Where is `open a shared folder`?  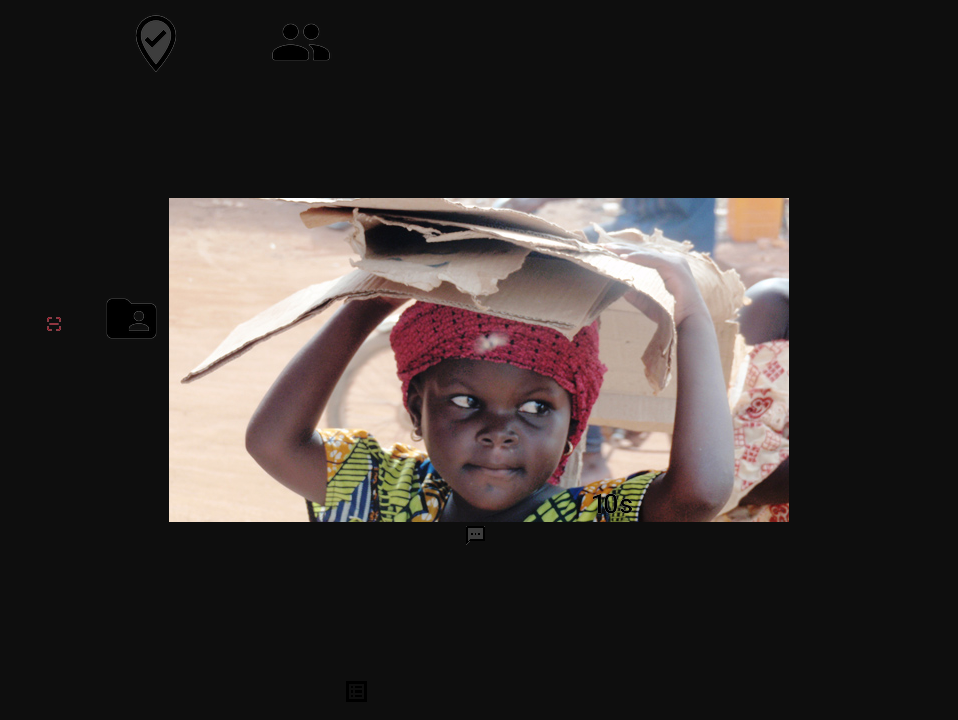
open a shared folder is located at coordinates (131, 318).